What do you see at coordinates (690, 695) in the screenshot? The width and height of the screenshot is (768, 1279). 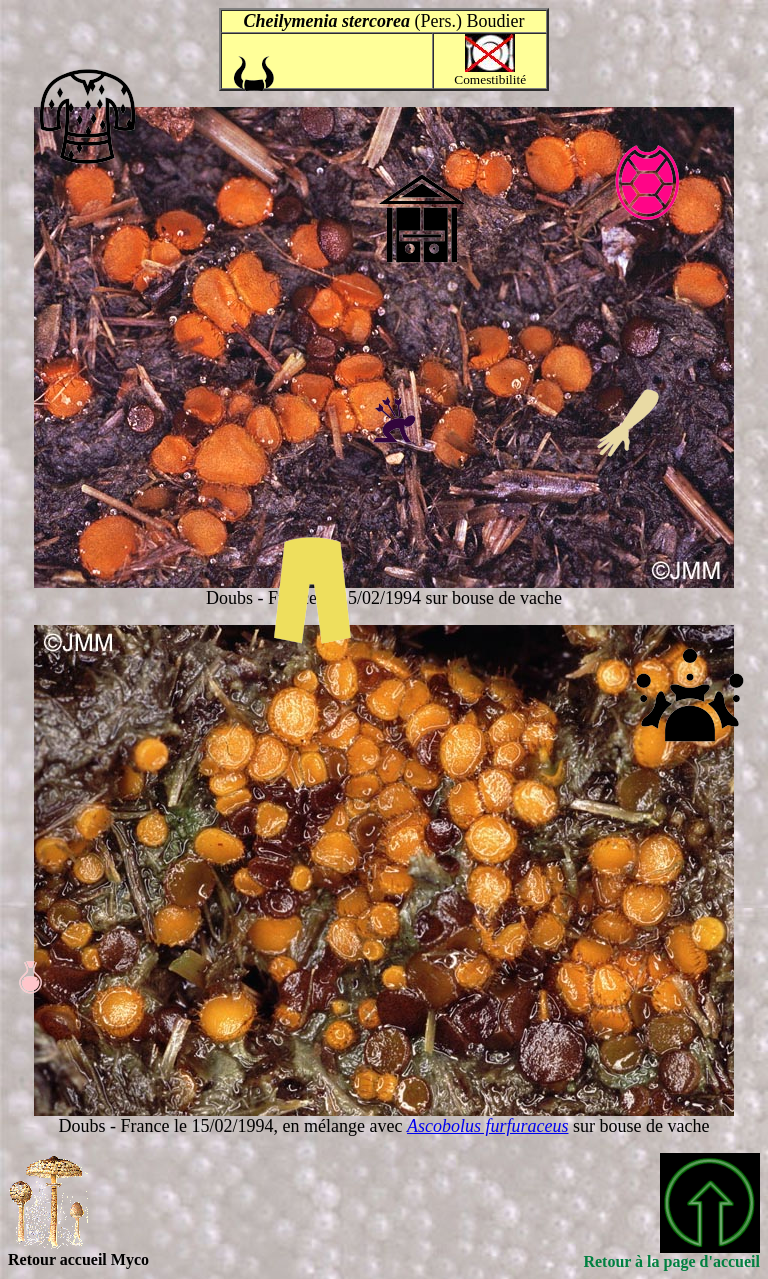 I see `indicates a corrosive or acid-based attack/ability` at bounding box center [690, 695].